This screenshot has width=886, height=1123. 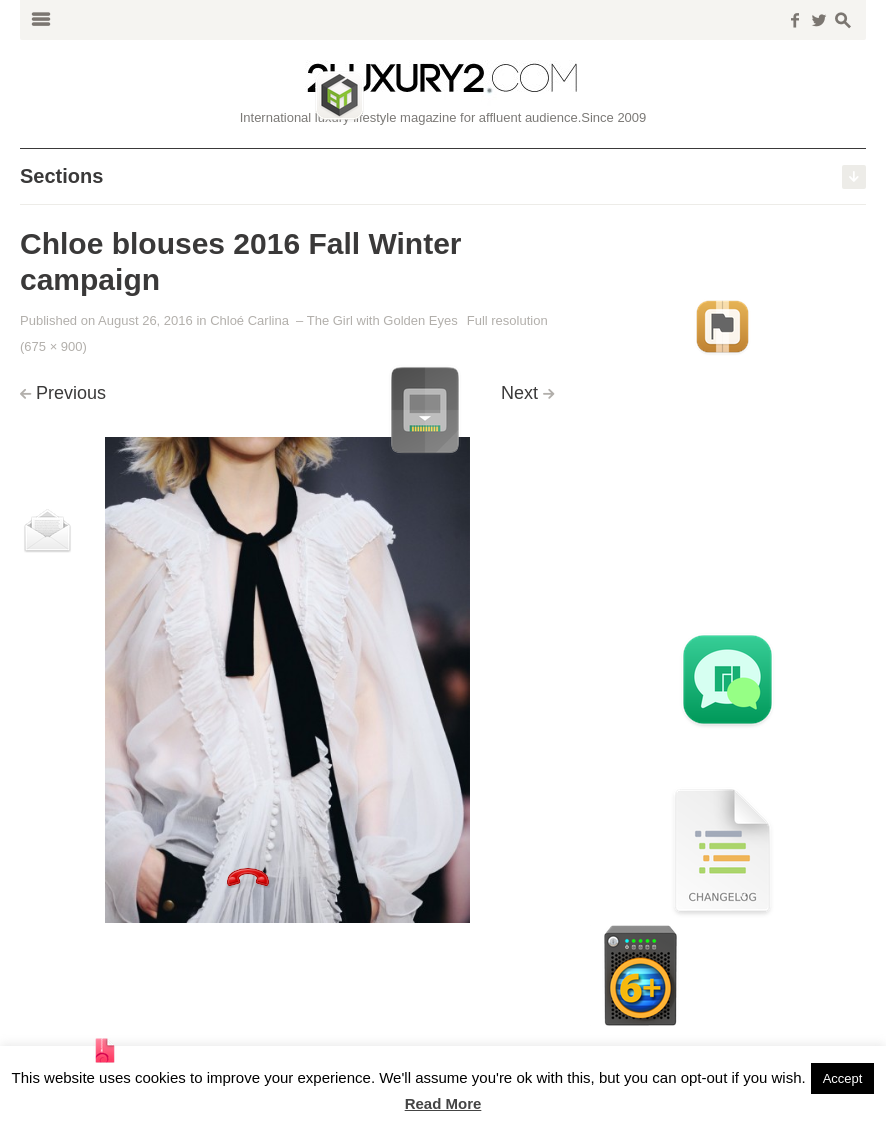 What do you see at coordinates (248, 871) in the screenshot?
I see `end the current call` at bounding box center [248, 871].